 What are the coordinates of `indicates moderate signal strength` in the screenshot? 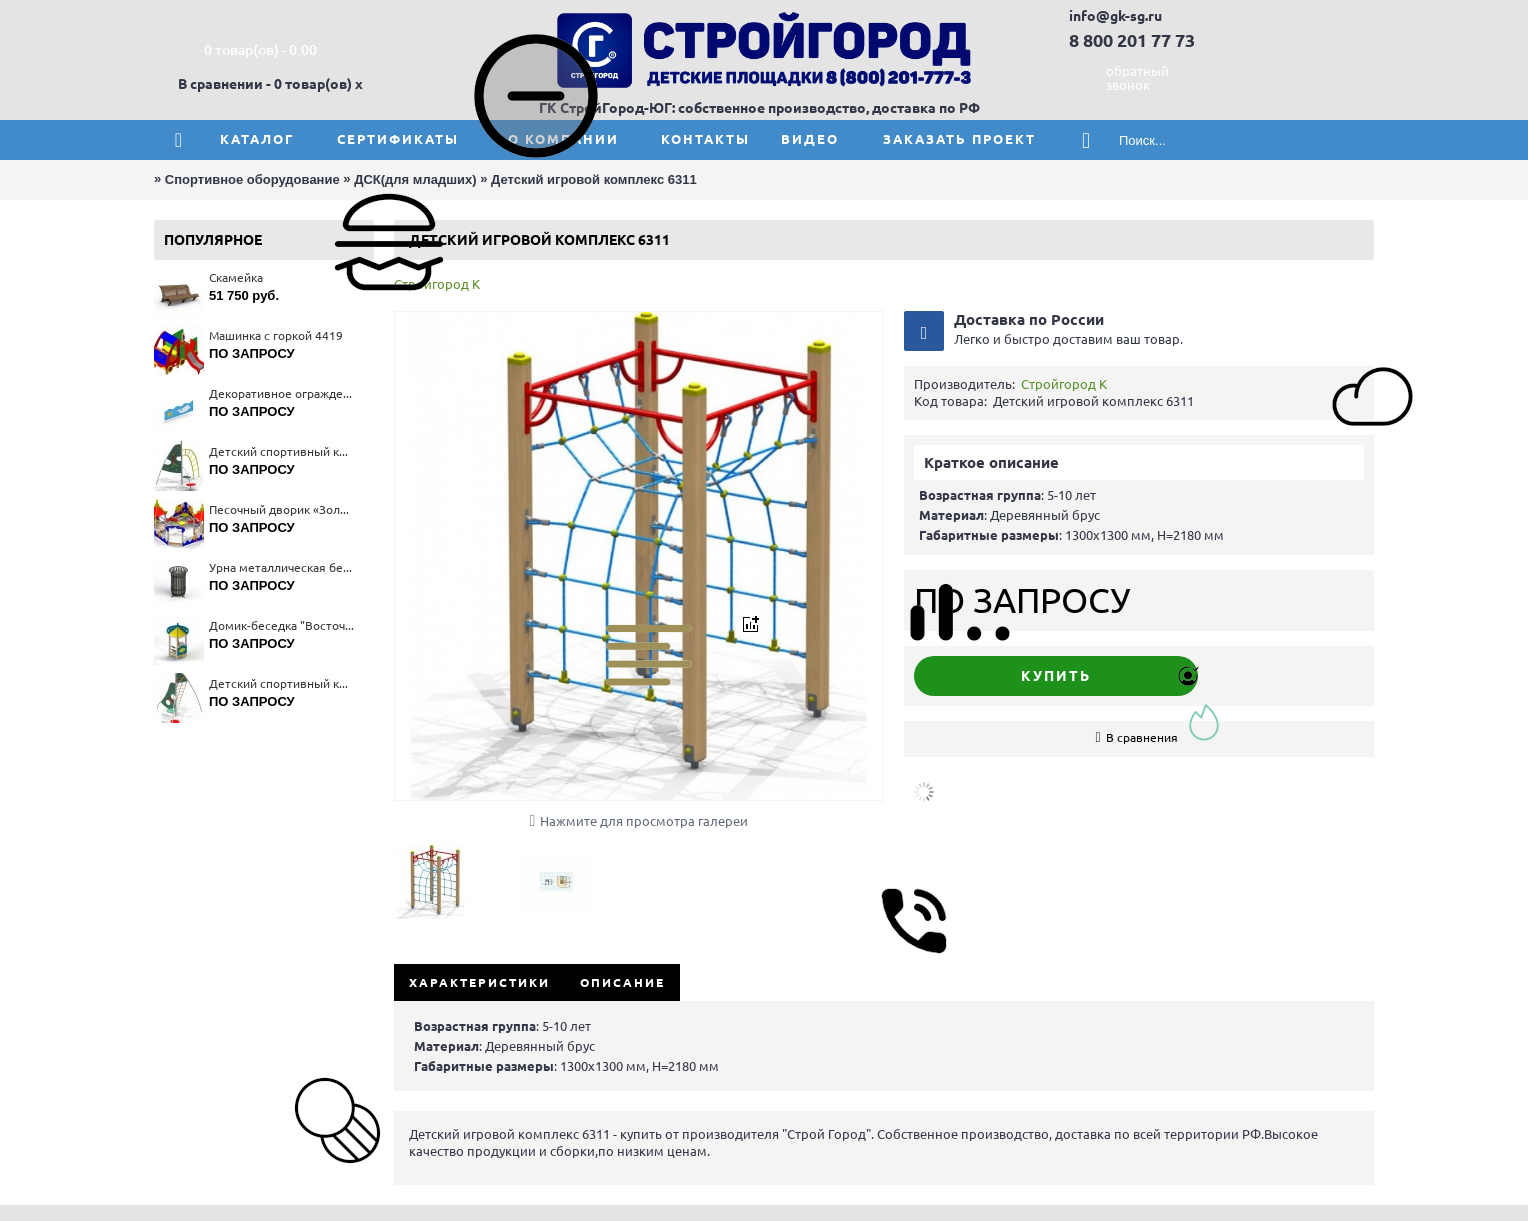 It's located at (960, 591).